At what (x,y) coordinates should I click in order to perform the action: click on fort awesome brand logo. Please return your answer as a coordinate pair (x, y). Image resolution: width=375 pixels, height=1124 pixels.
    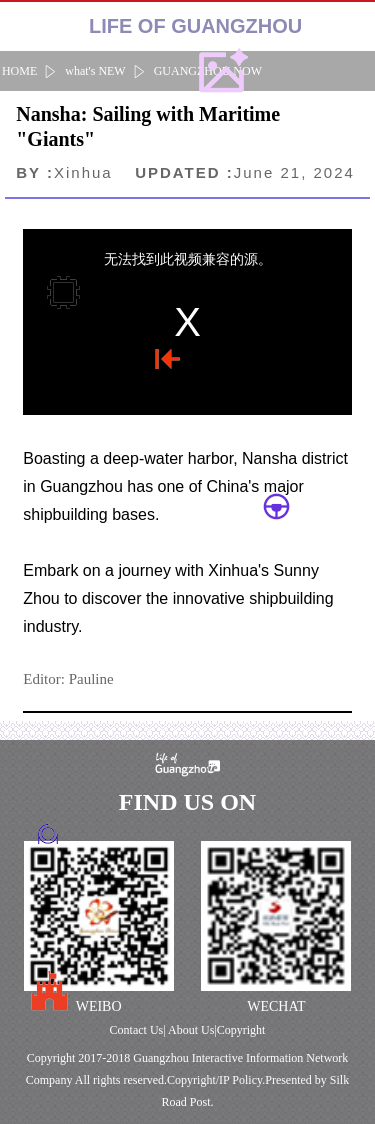
    Looking at the image, I should click on (49, 990).